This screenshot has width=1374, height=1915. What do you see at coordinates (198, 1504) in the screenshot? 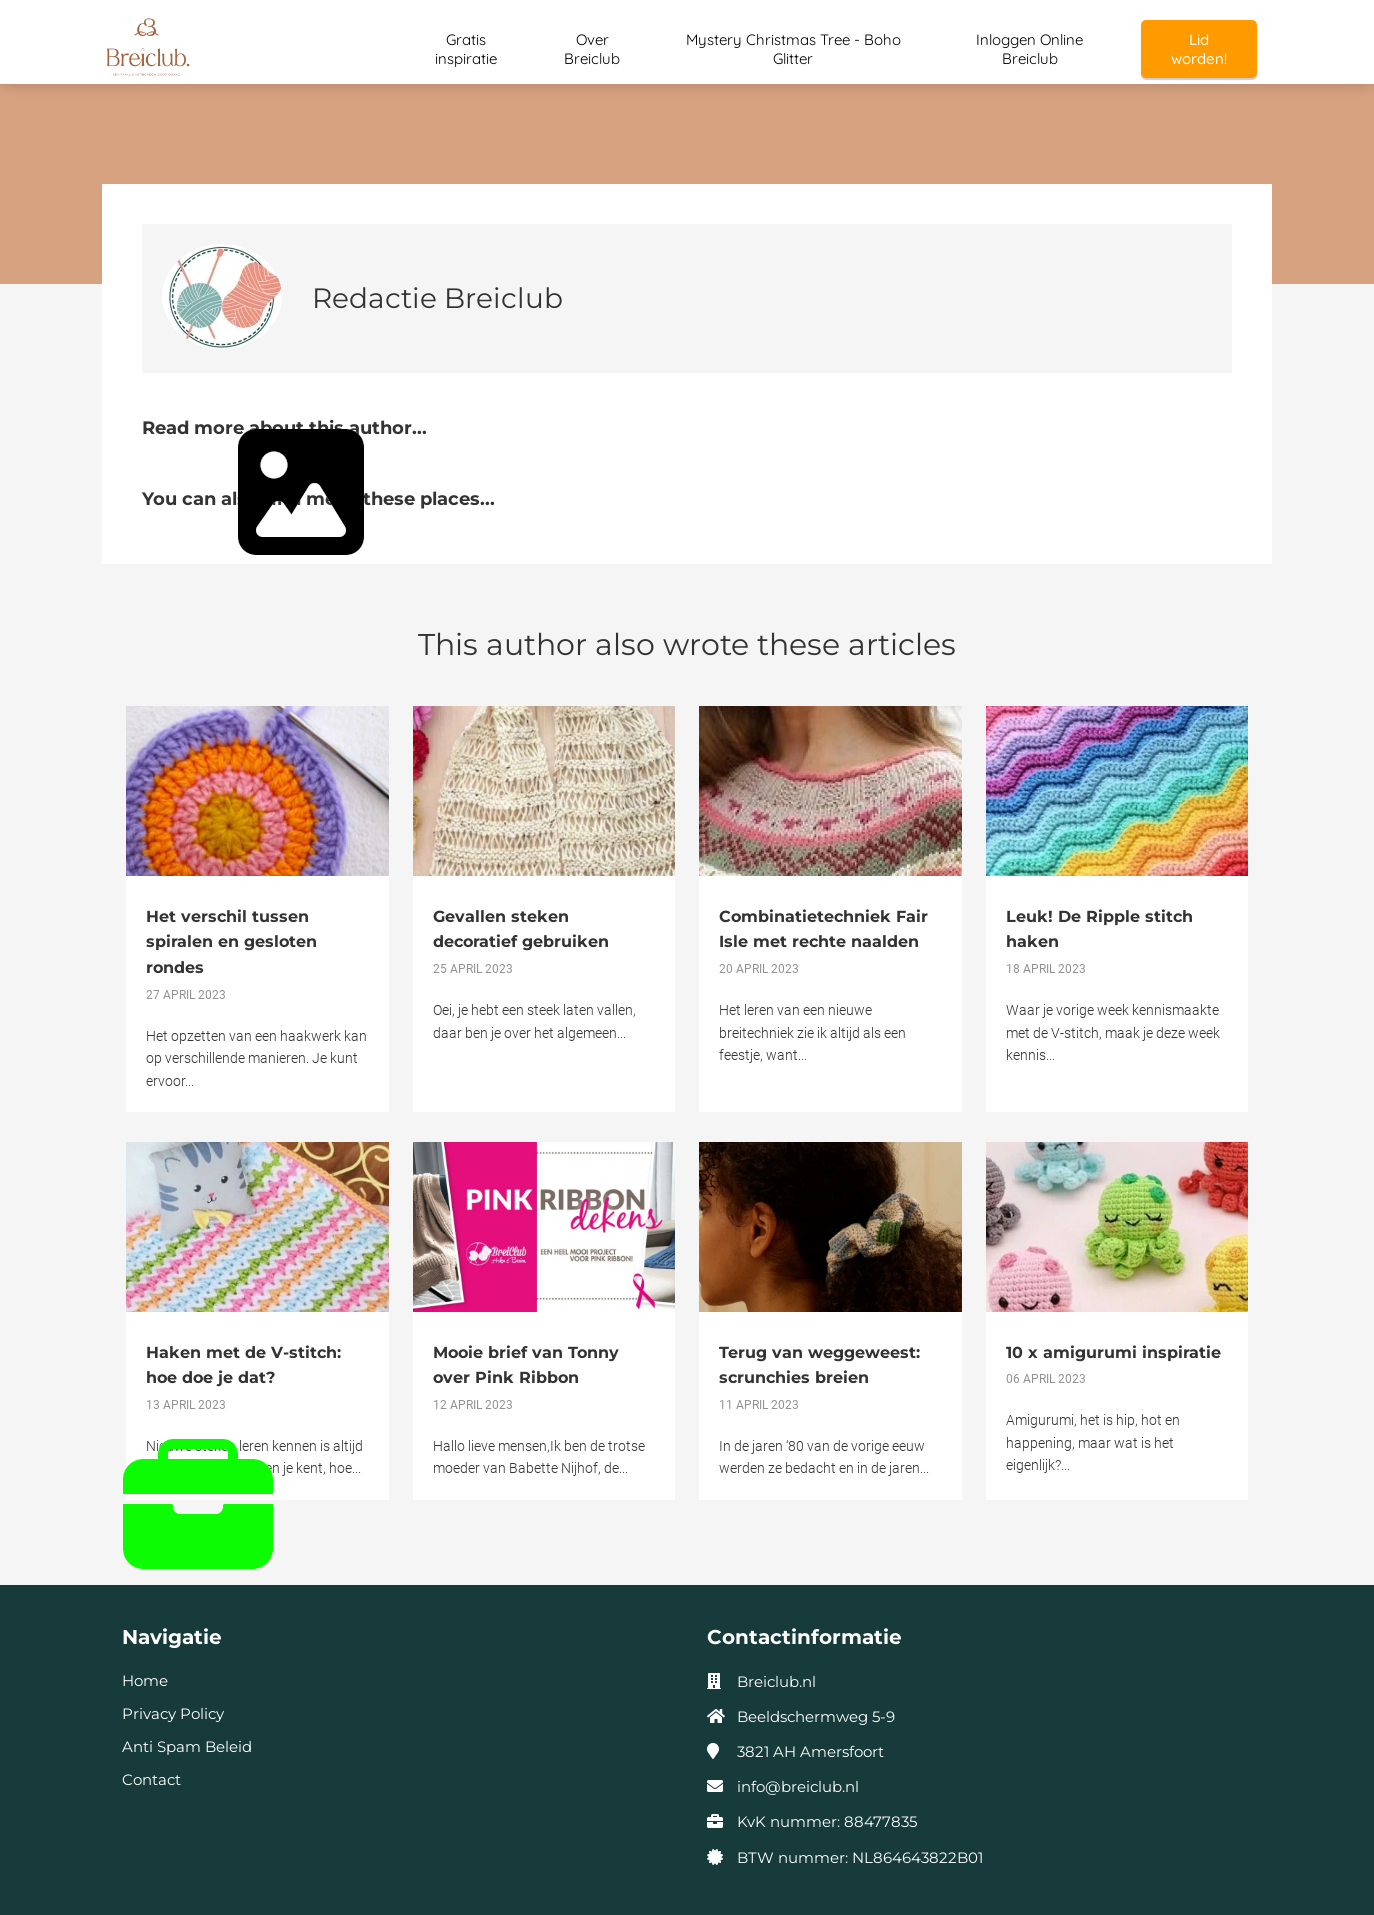
I see `access work or business-related content` at bounding box center [198, 1504].